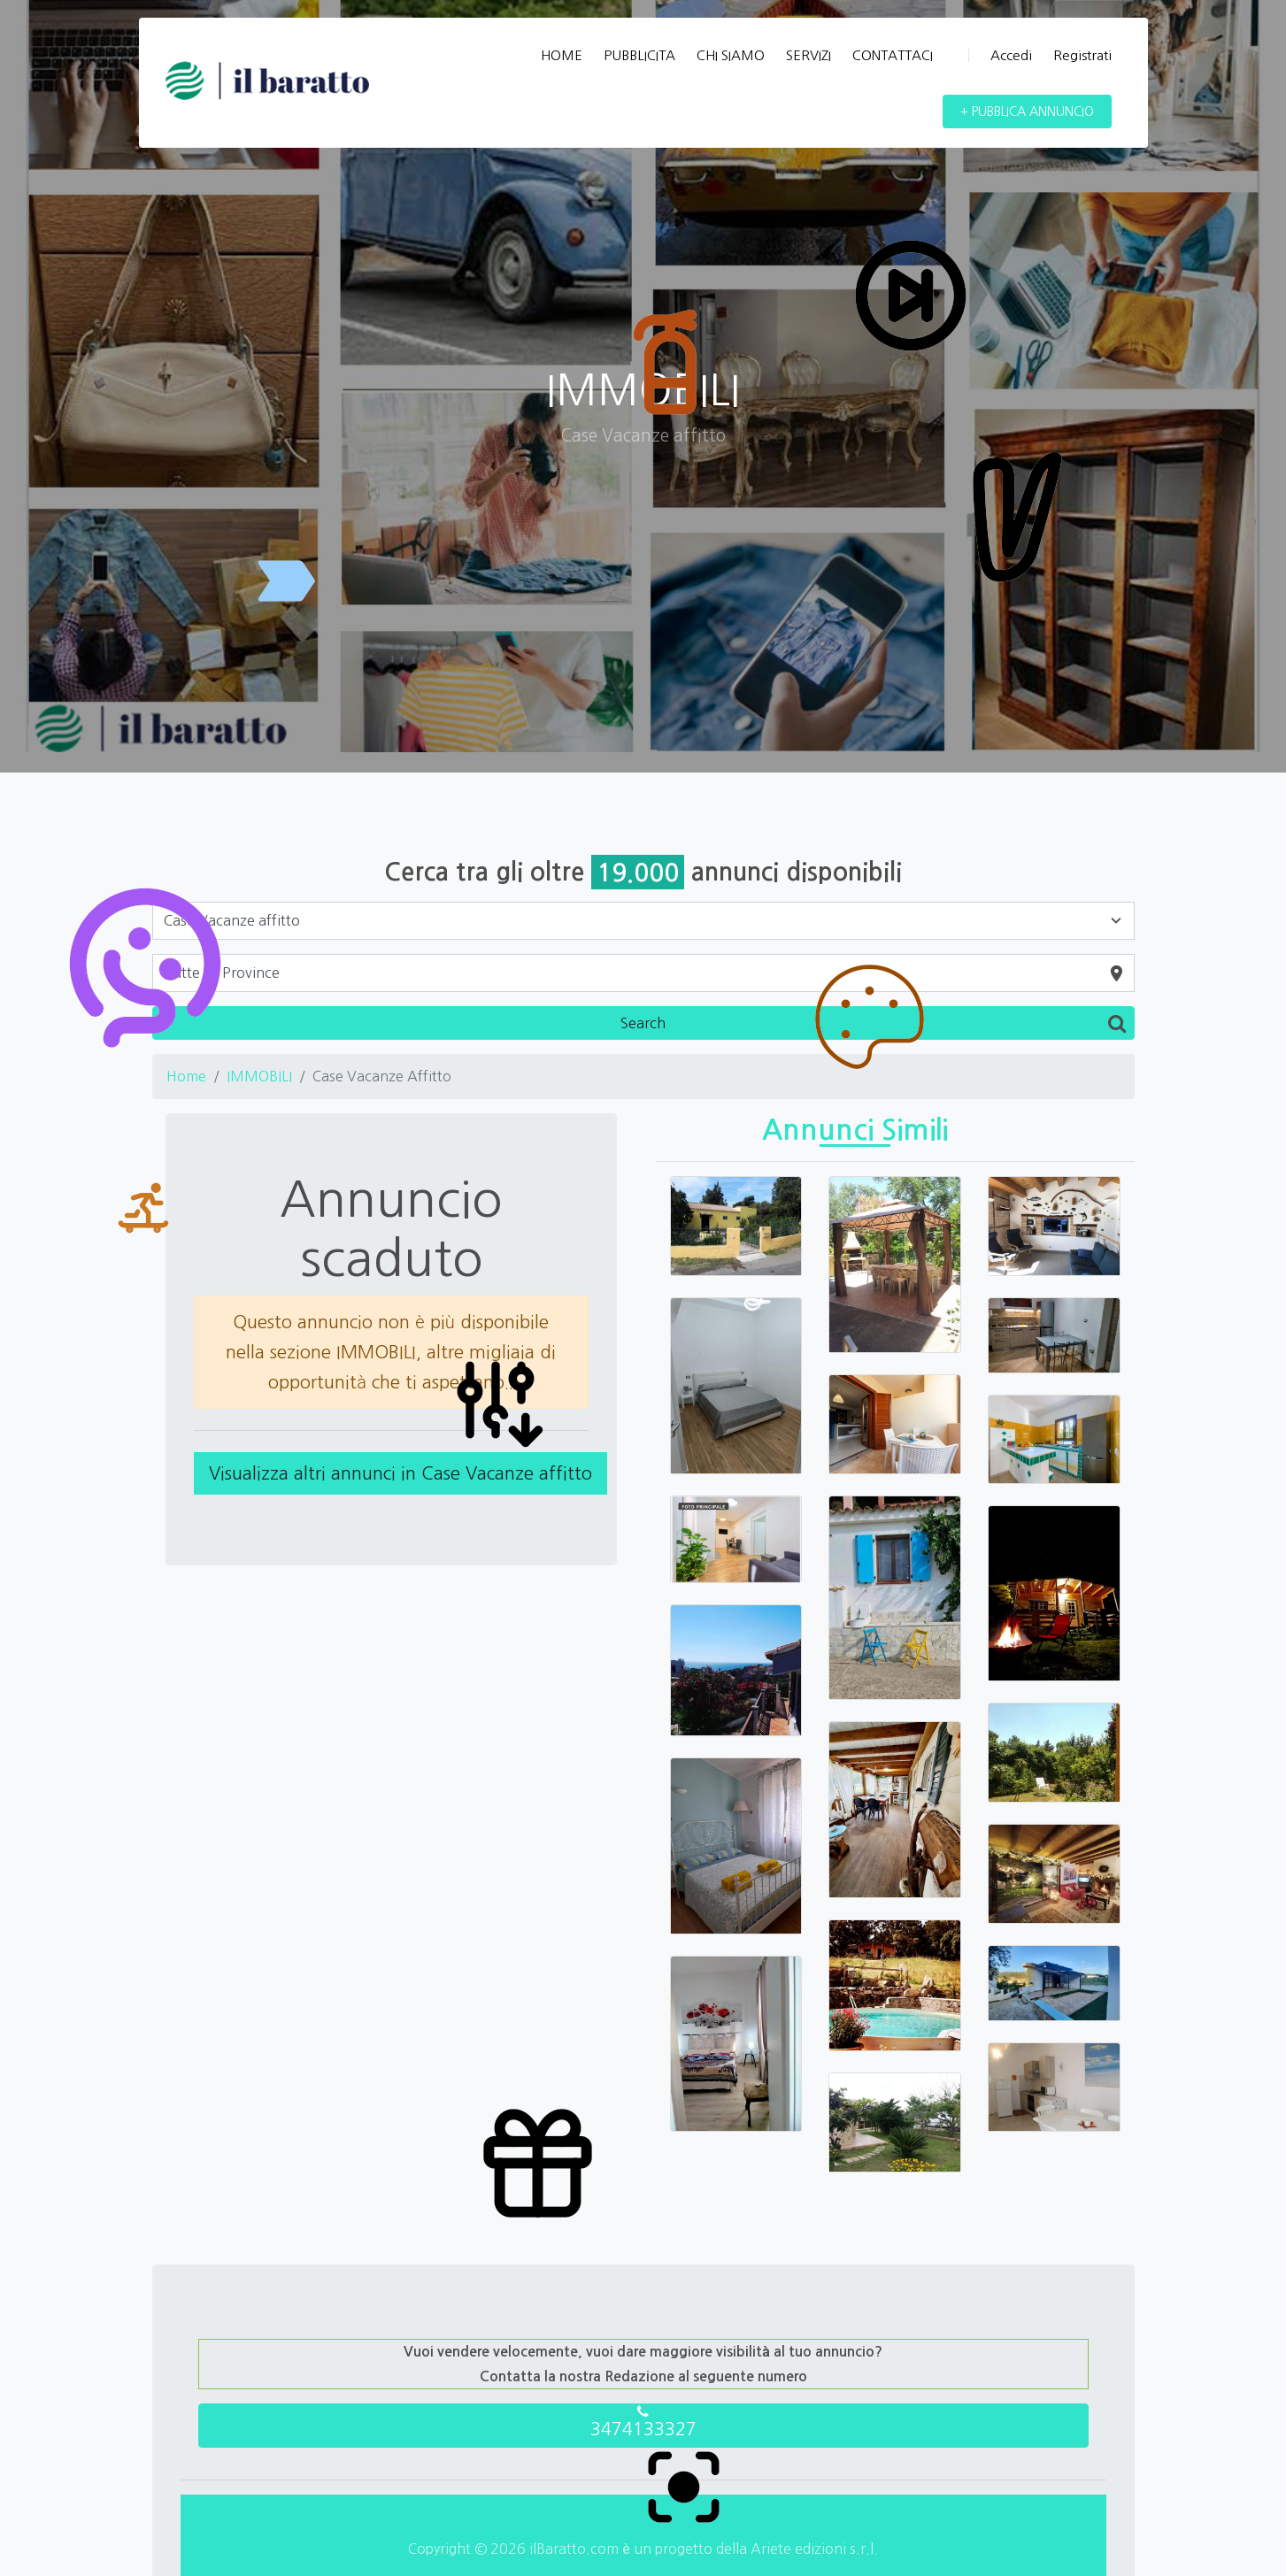 This screenshot has height=2576, width=1286. What do you see at coordinates (537, 2163) in the screenshot?
I see `view or redeem a gift` at bounding box center [537, 2163].